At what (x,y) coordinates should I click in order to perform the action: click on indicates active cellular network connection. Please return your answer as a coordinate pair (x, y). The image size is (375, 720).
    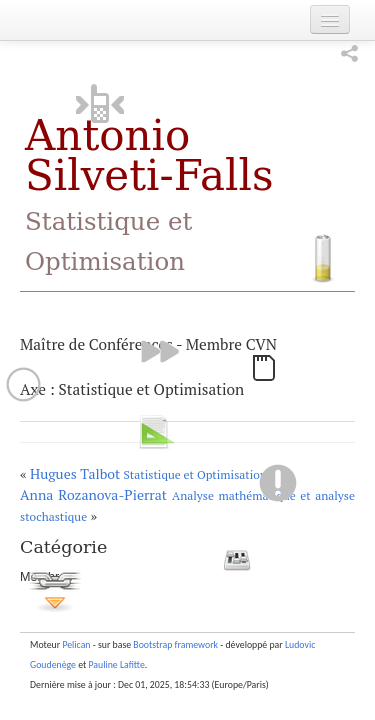
    Looking at the image, I should click on (100, 105).